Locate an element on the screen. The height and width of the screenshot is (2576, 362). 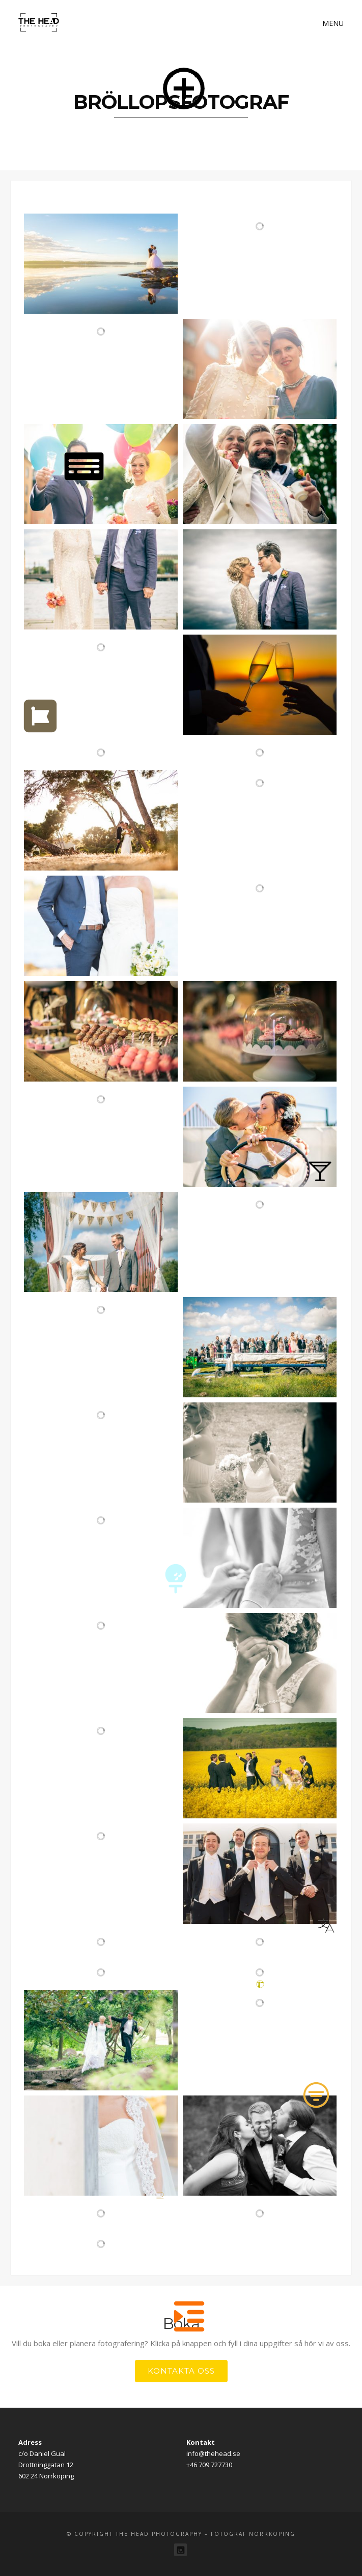
add a new item is located at coordinates (184, 88).